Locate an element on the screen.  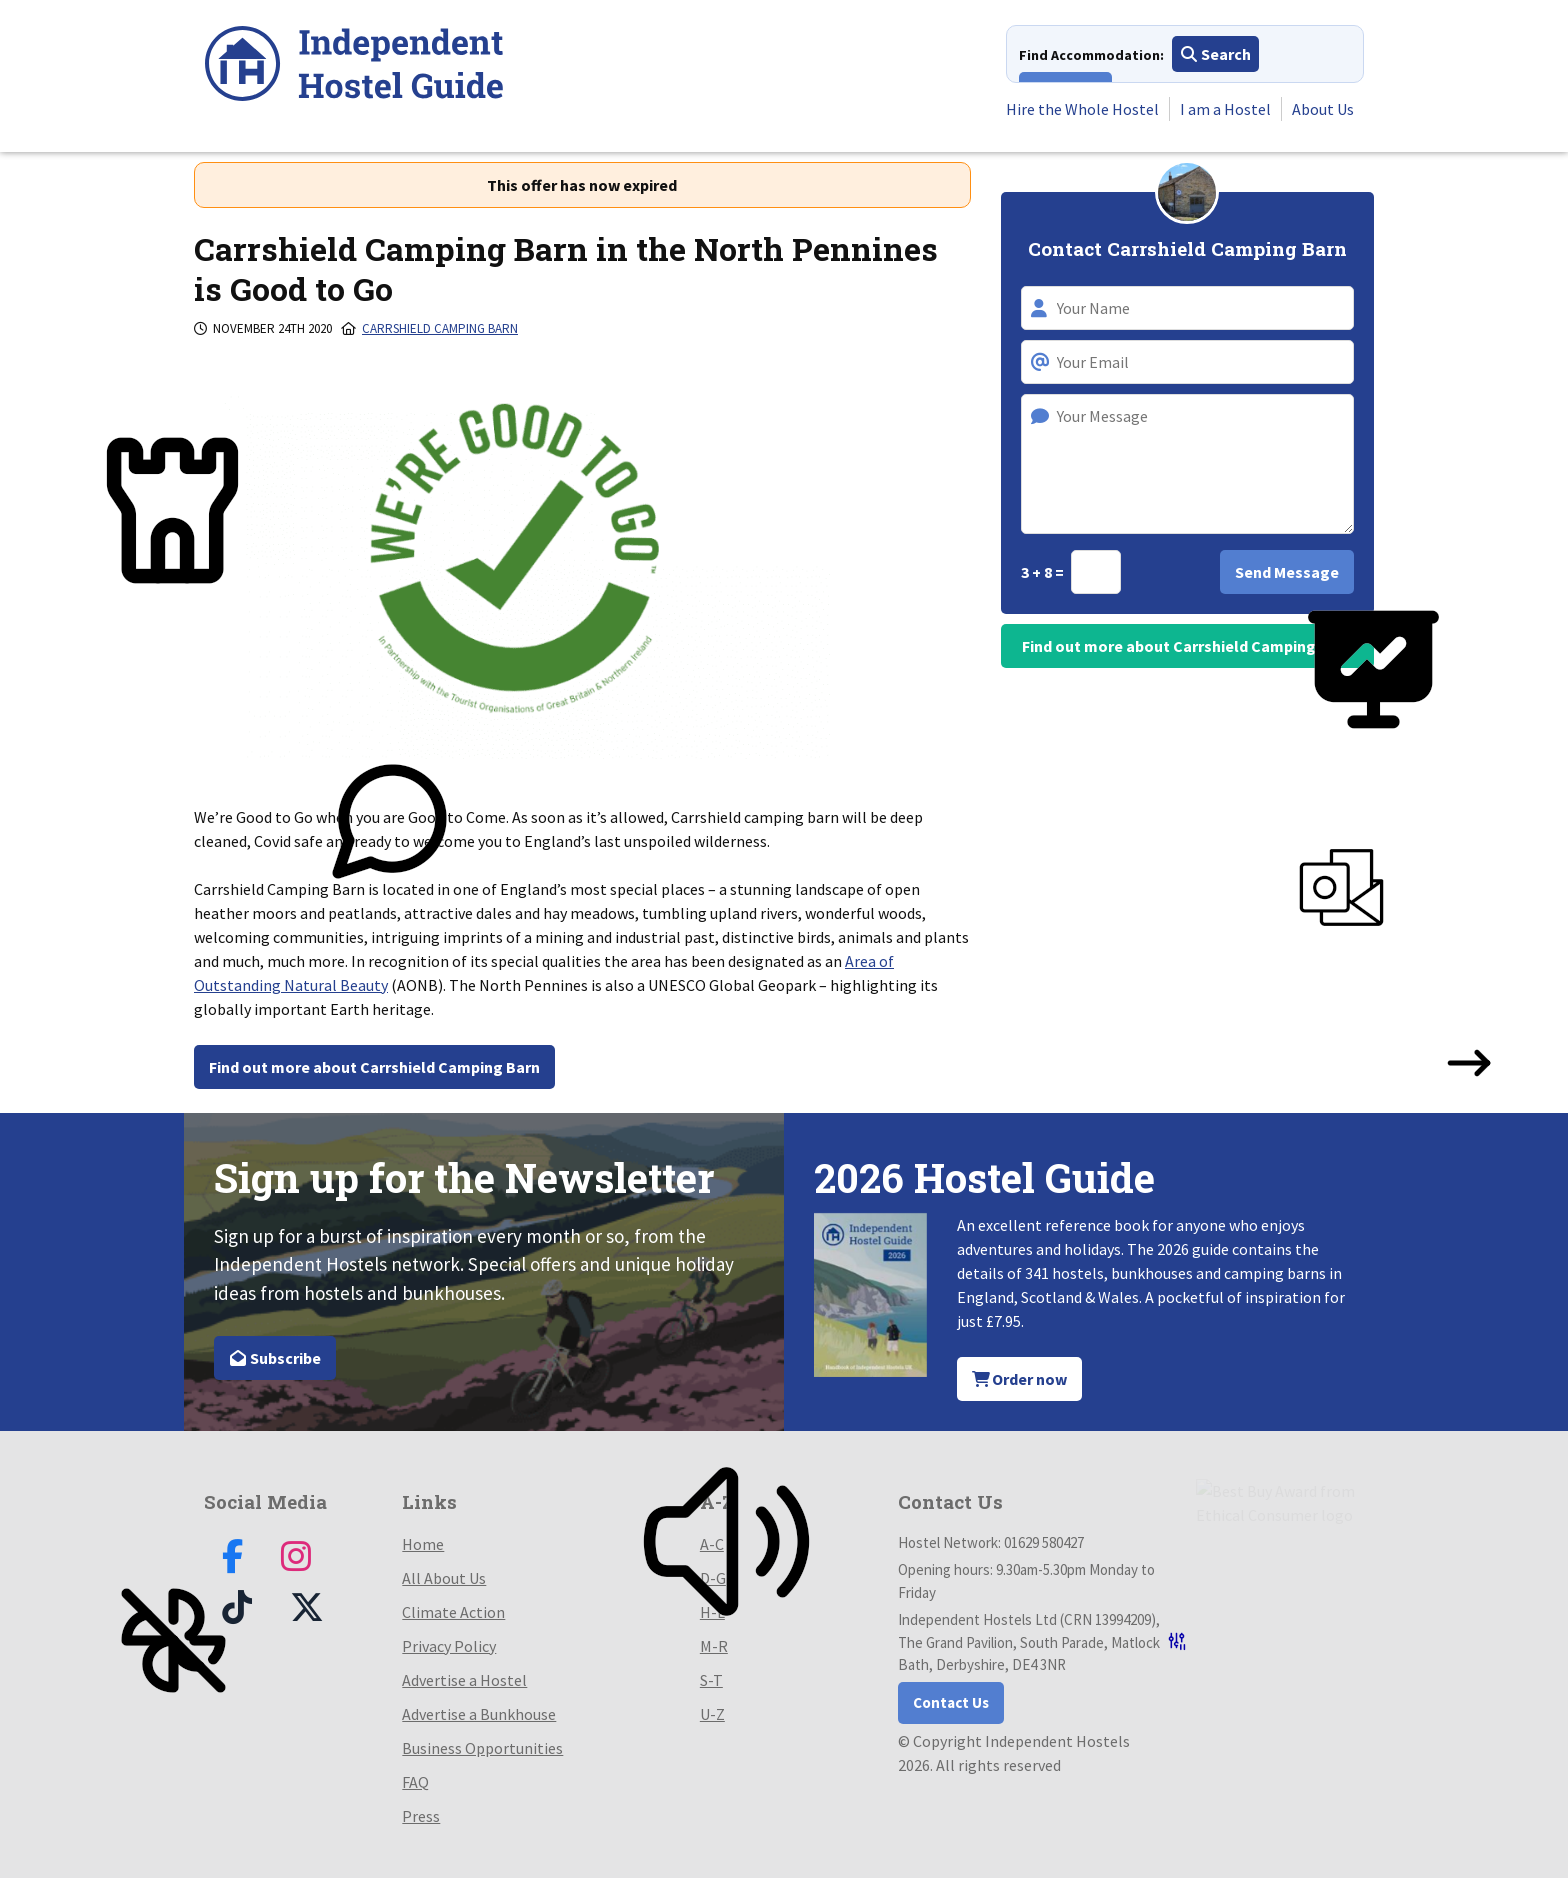
adjust volume or sound settings is located at coordinates (726, 1541).